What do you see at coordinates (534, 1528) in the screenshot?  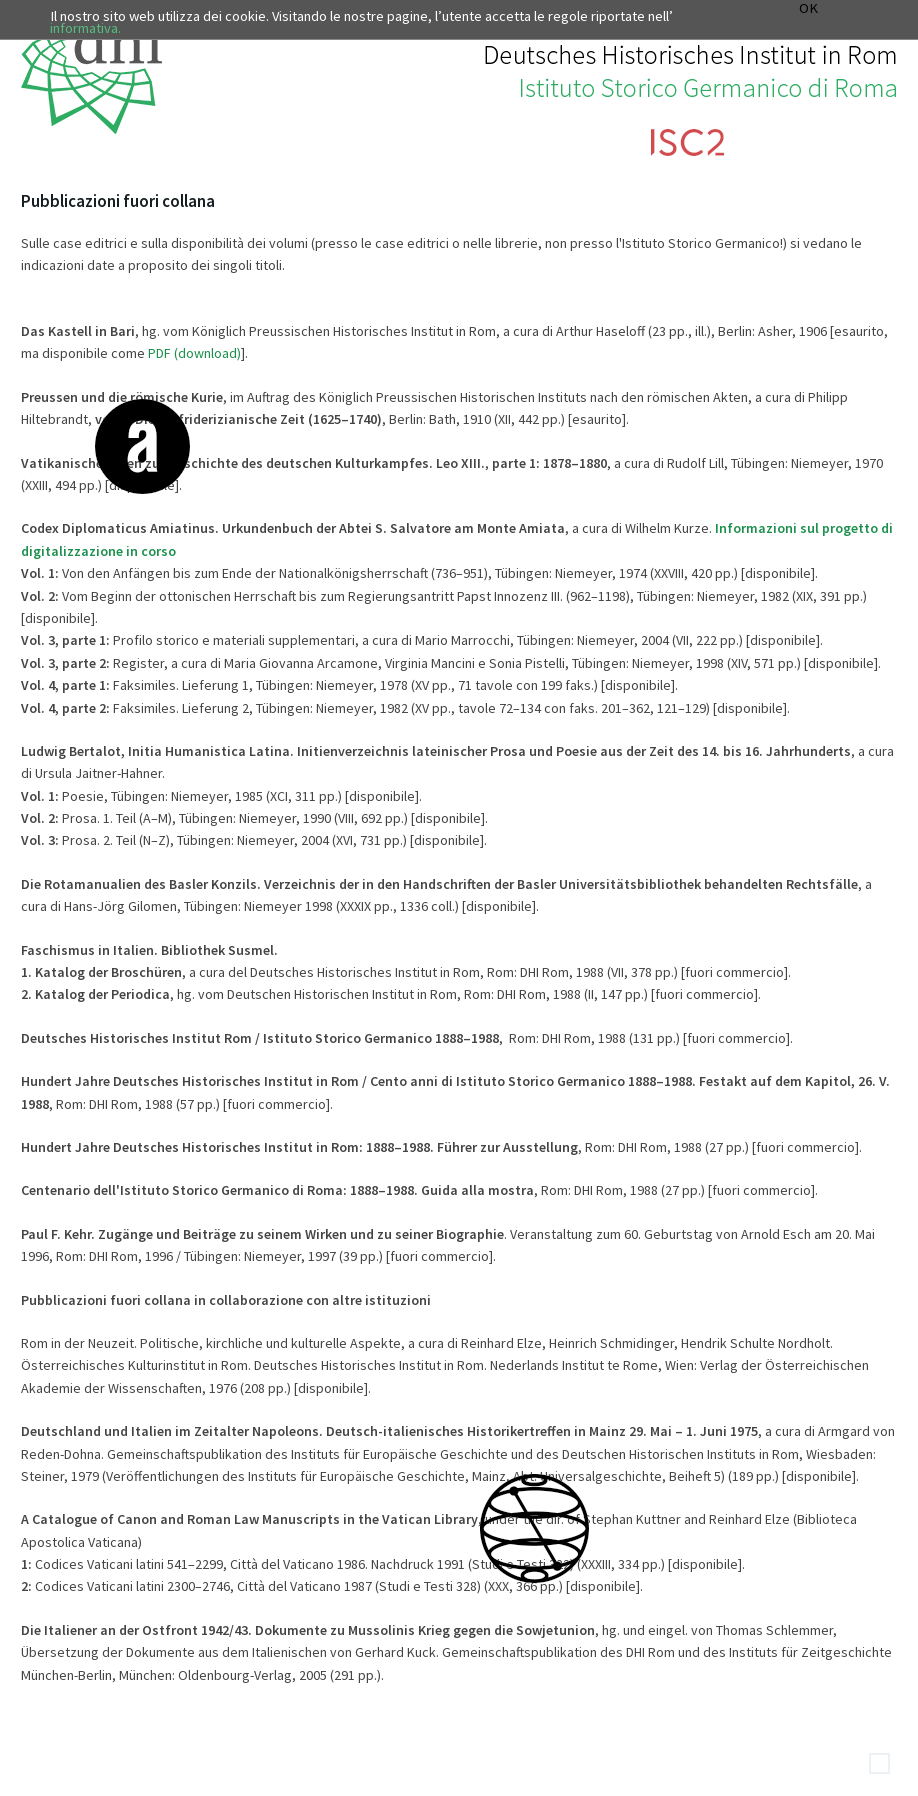 I see `qiskit quantum computing framework logo` at bounding box center [534, 1528].